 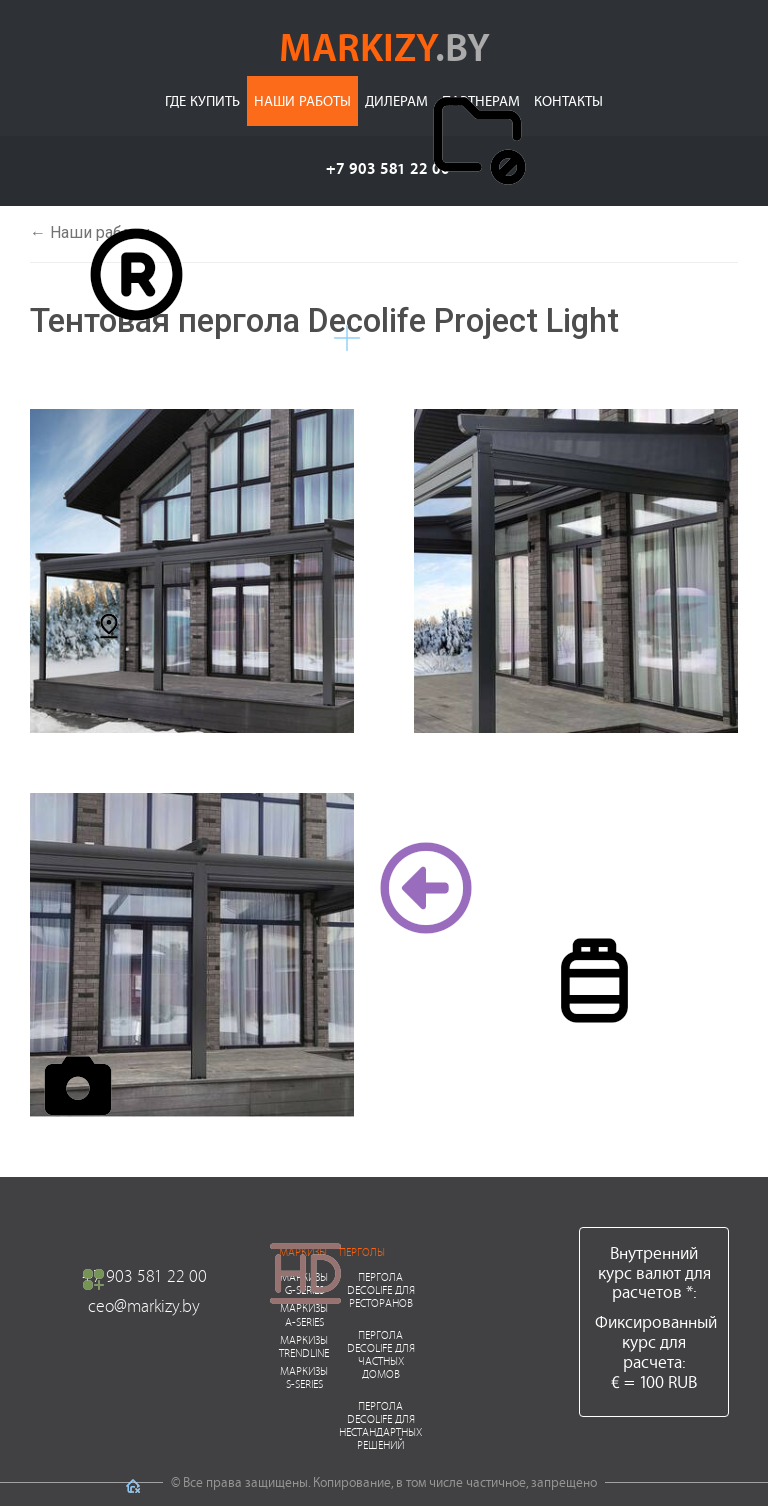 I want to click on indicates high-definition video quality, so click(x=305, y=1273).